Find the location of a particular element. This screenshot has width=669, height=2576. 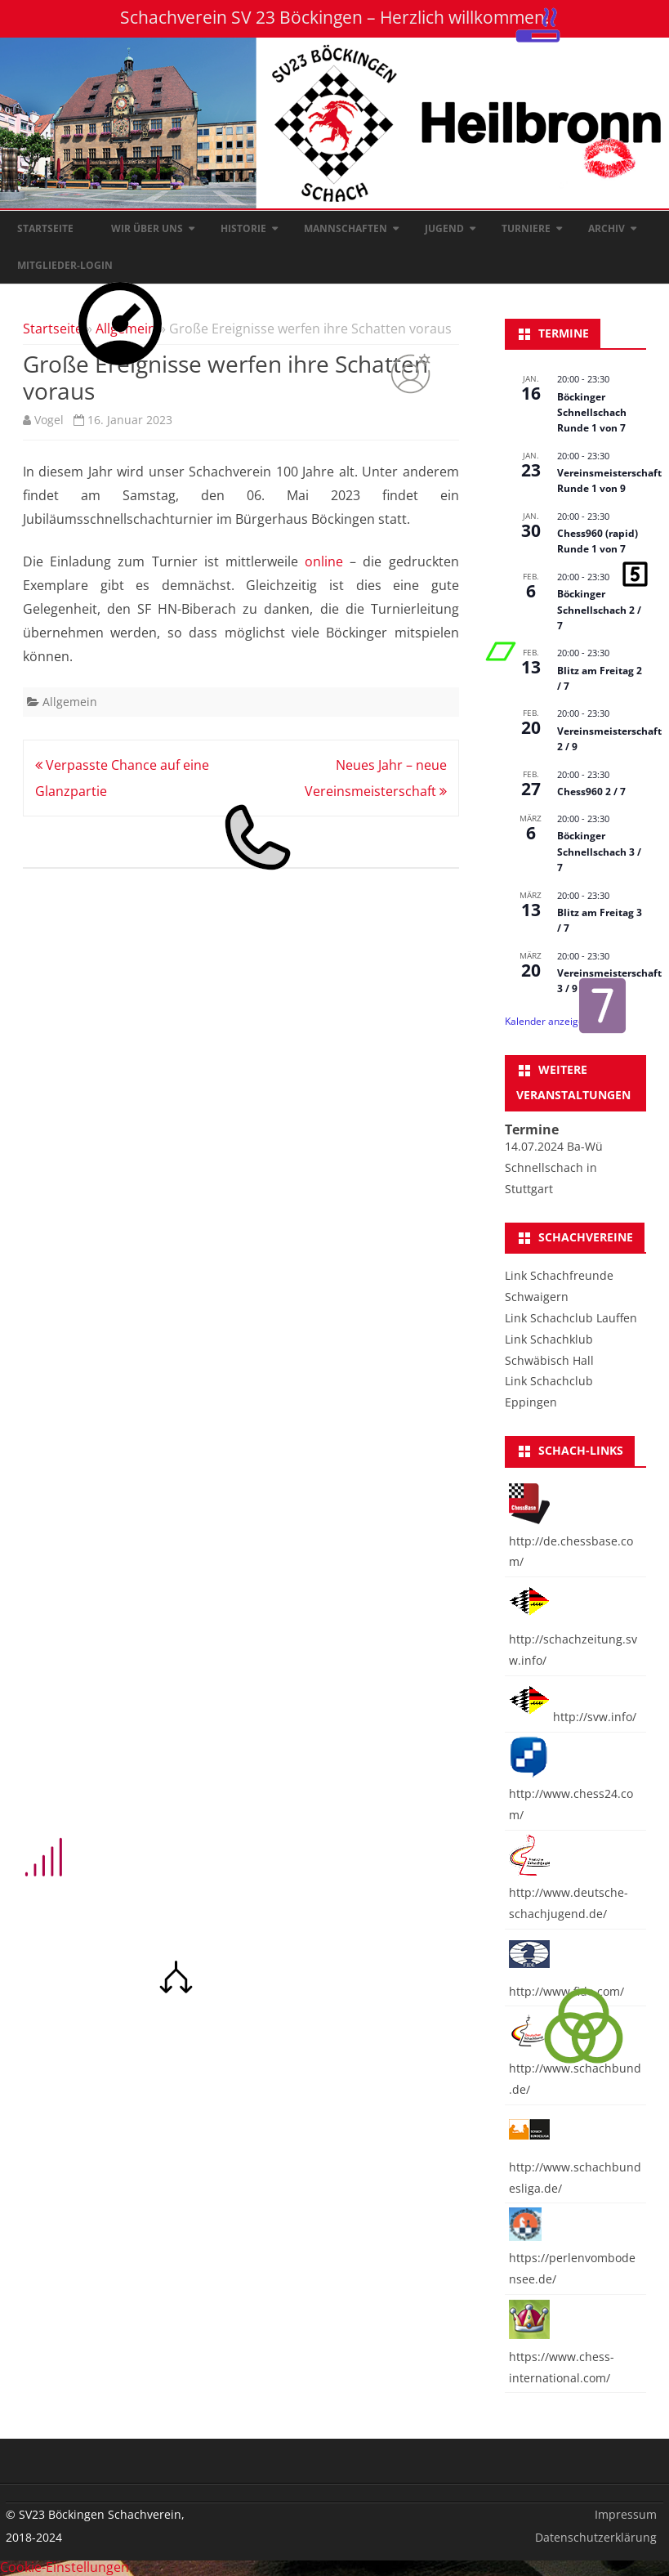

access the dashboard overview is located at coordinates (120, 324).